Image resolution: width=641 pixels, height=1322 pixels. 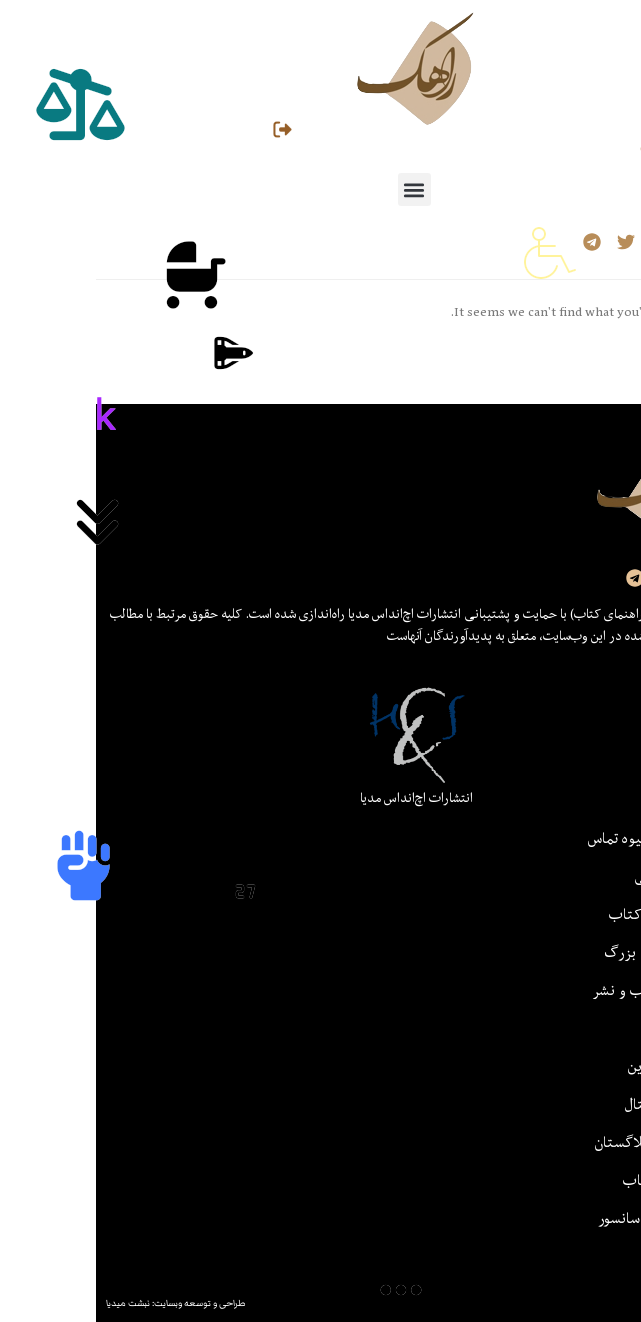 What do you see at coordinates (235, 353) in the screenshot?
I see `access space or aerospace-related content` at bounding box center [235, 353].